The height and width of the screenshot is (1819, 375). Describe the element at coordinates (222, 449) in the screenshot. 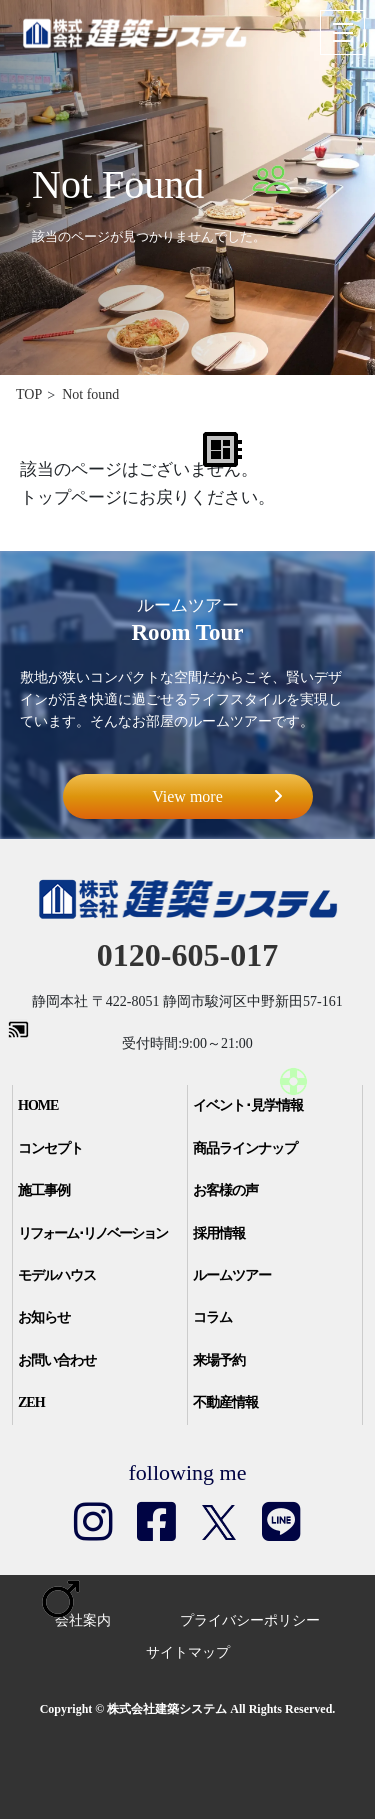

I see `access developer or hardware settings` at that location.